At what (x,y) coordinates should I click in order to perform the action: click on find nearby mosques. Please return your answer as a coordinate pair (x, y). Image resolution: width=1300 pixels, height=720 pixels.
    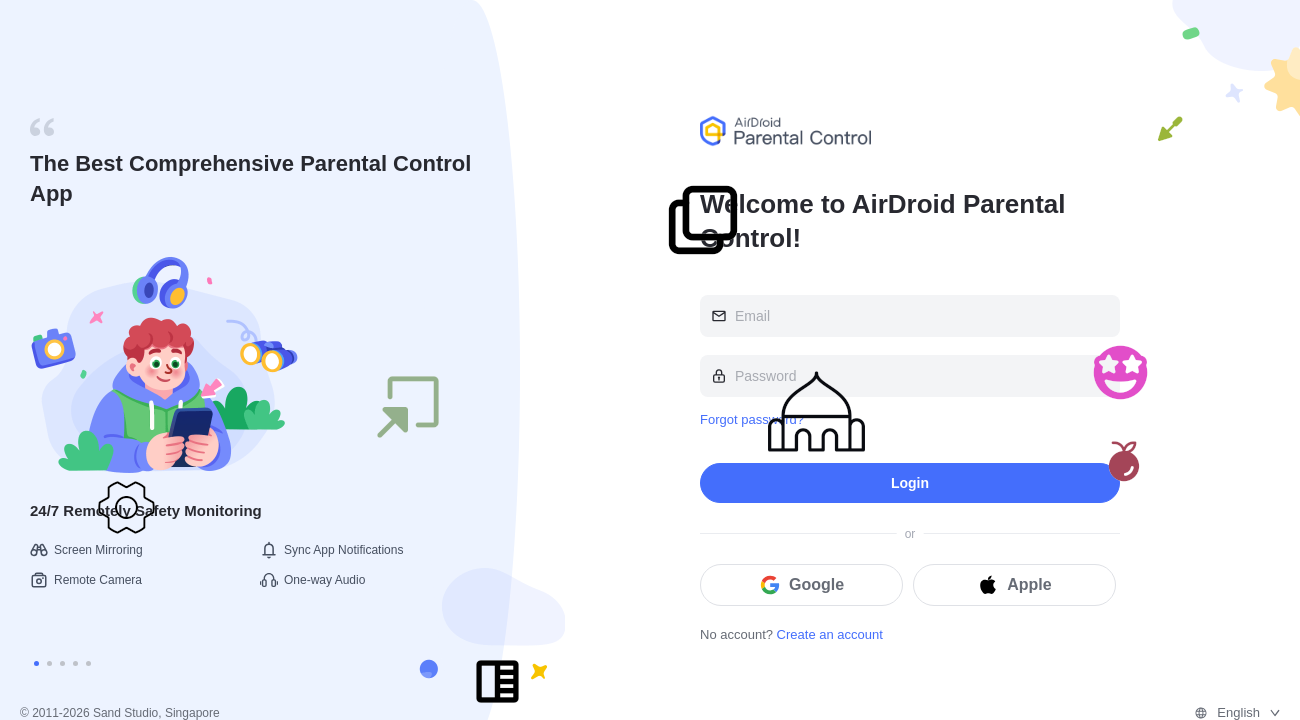
    Looking at the image, I should click on (816, 416).